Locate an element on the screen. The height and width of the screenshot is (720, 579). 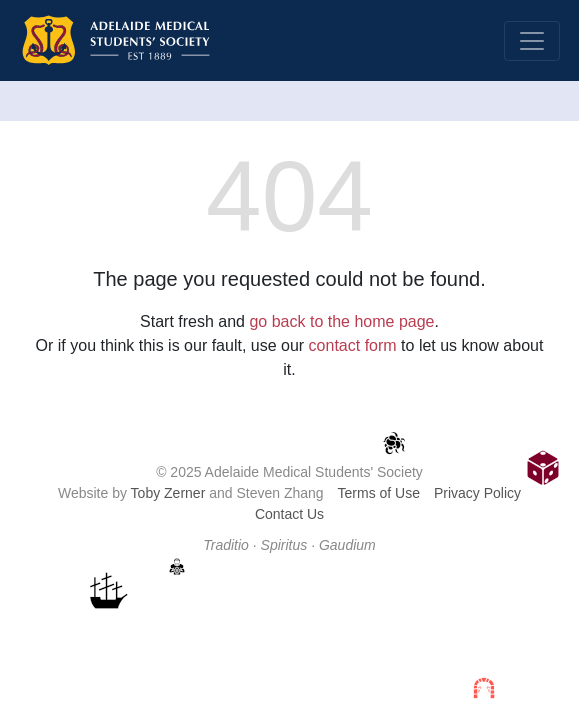
view american football player profile is located at coordinates (177, 566).